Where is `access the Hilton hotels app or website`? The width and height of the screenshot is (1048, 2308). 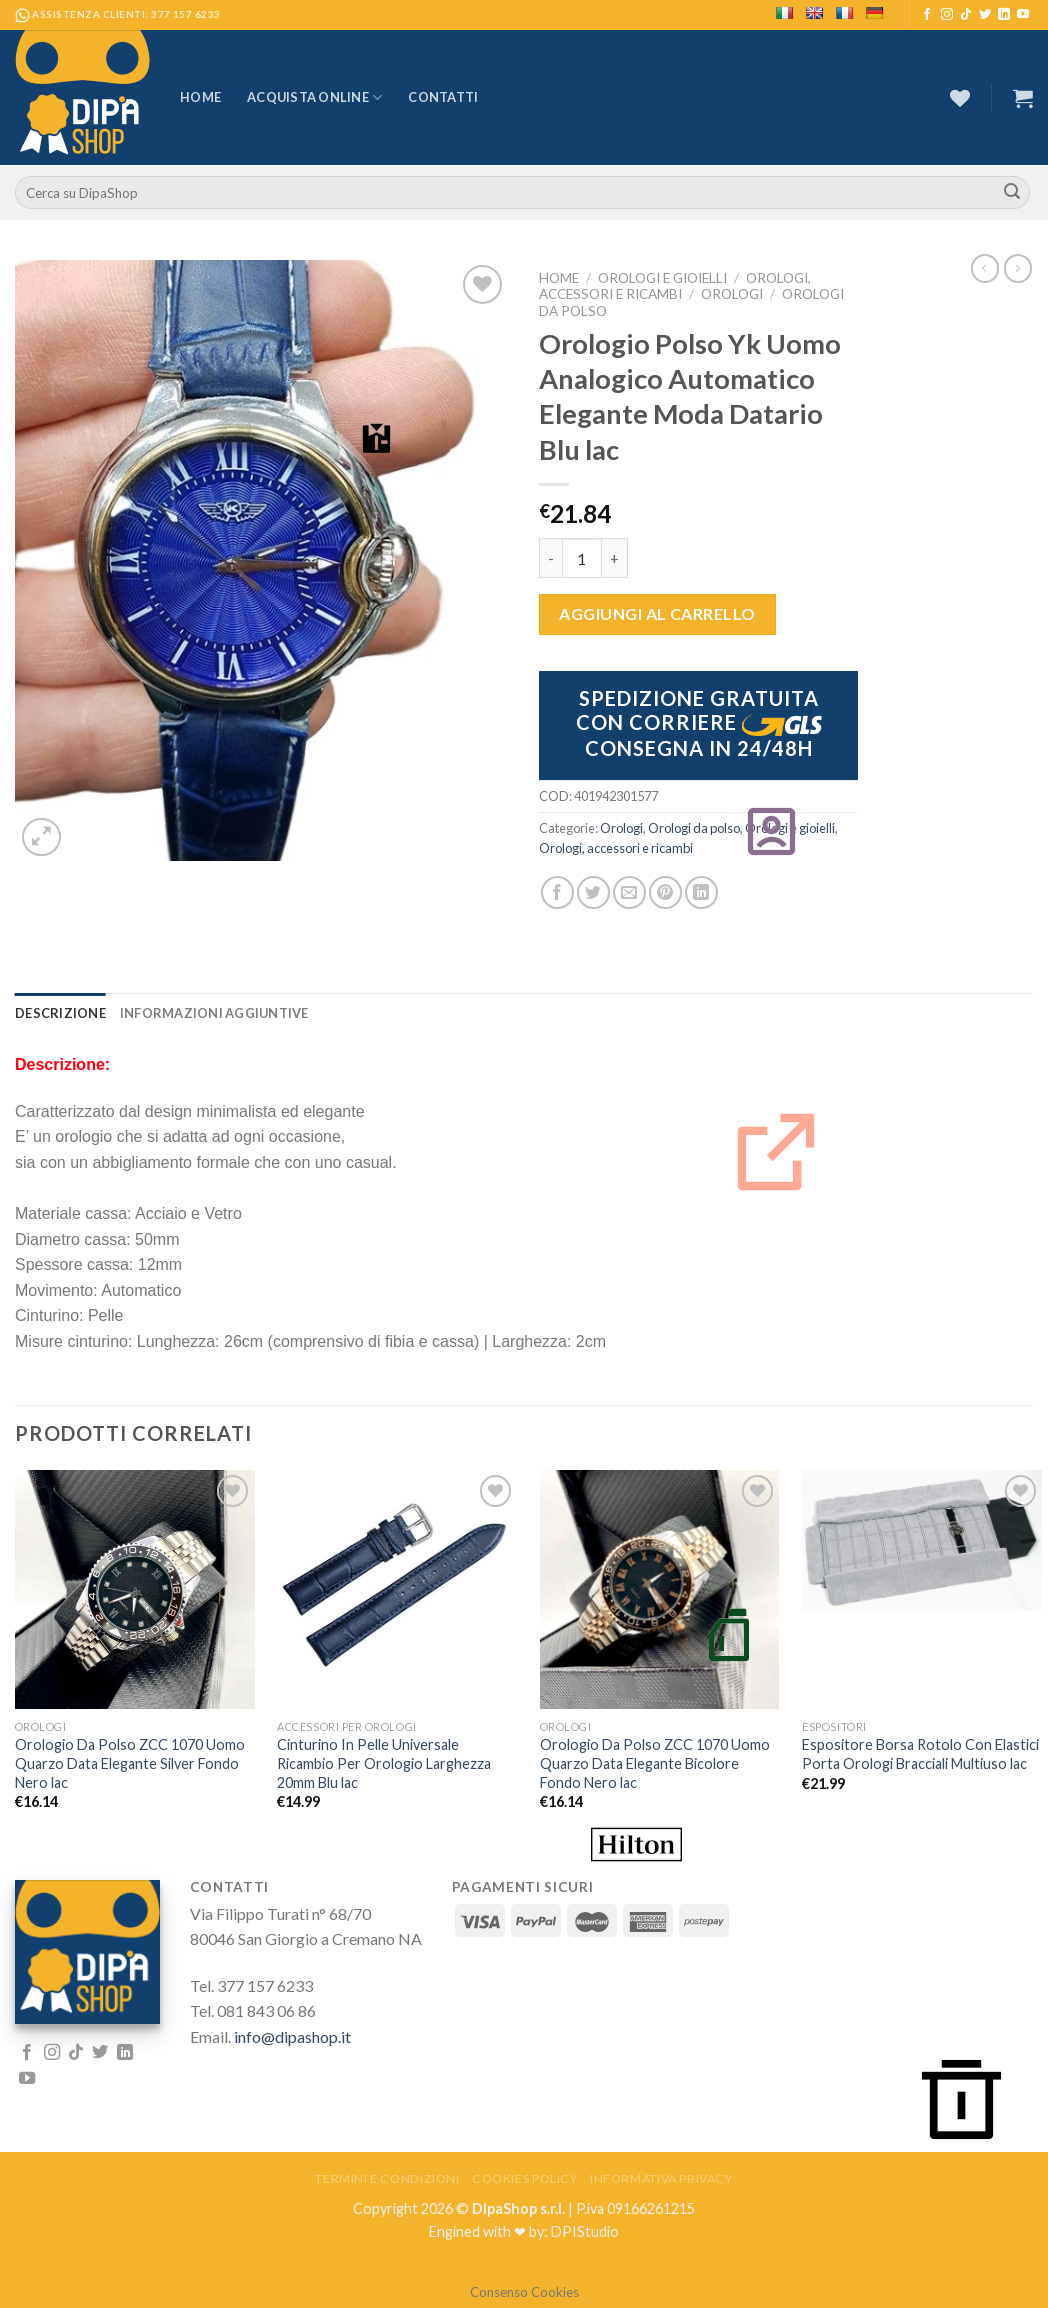 access the Hilton hotels app or website is located at coordinates (636, 1844).